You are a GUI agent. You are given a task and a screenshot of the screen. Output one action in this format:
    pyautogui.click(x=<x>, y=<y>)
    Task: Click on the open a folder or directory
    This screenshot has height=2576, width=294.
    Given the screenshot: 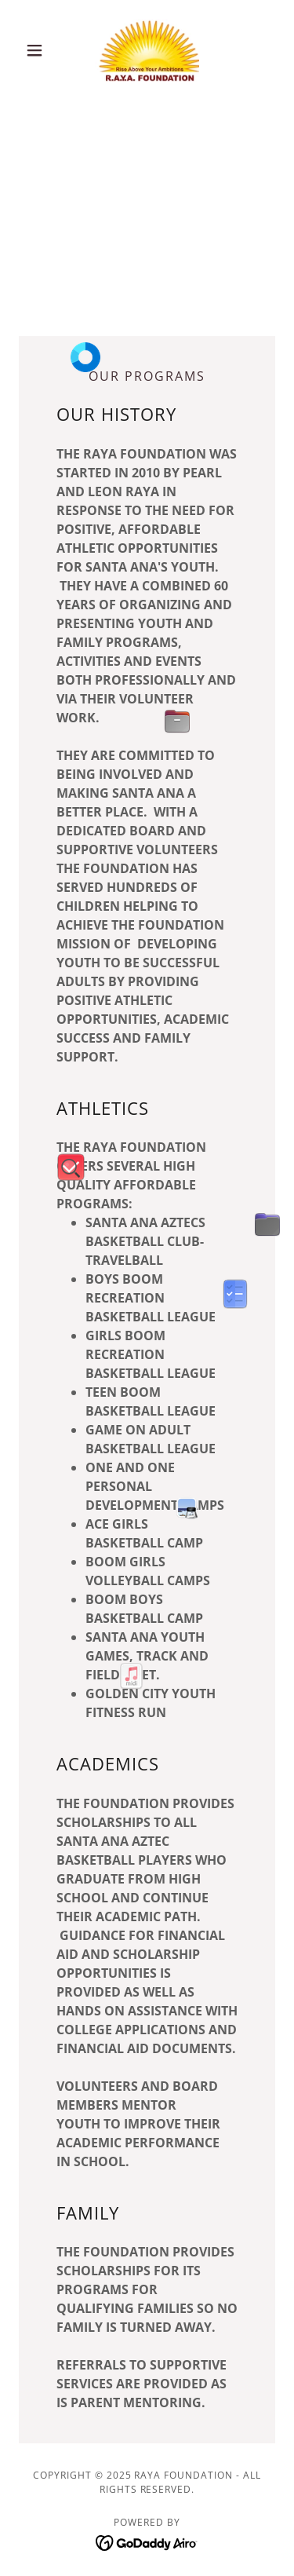 What is the action you would take?
    pyautogui.click(x=267, y=1224)
    